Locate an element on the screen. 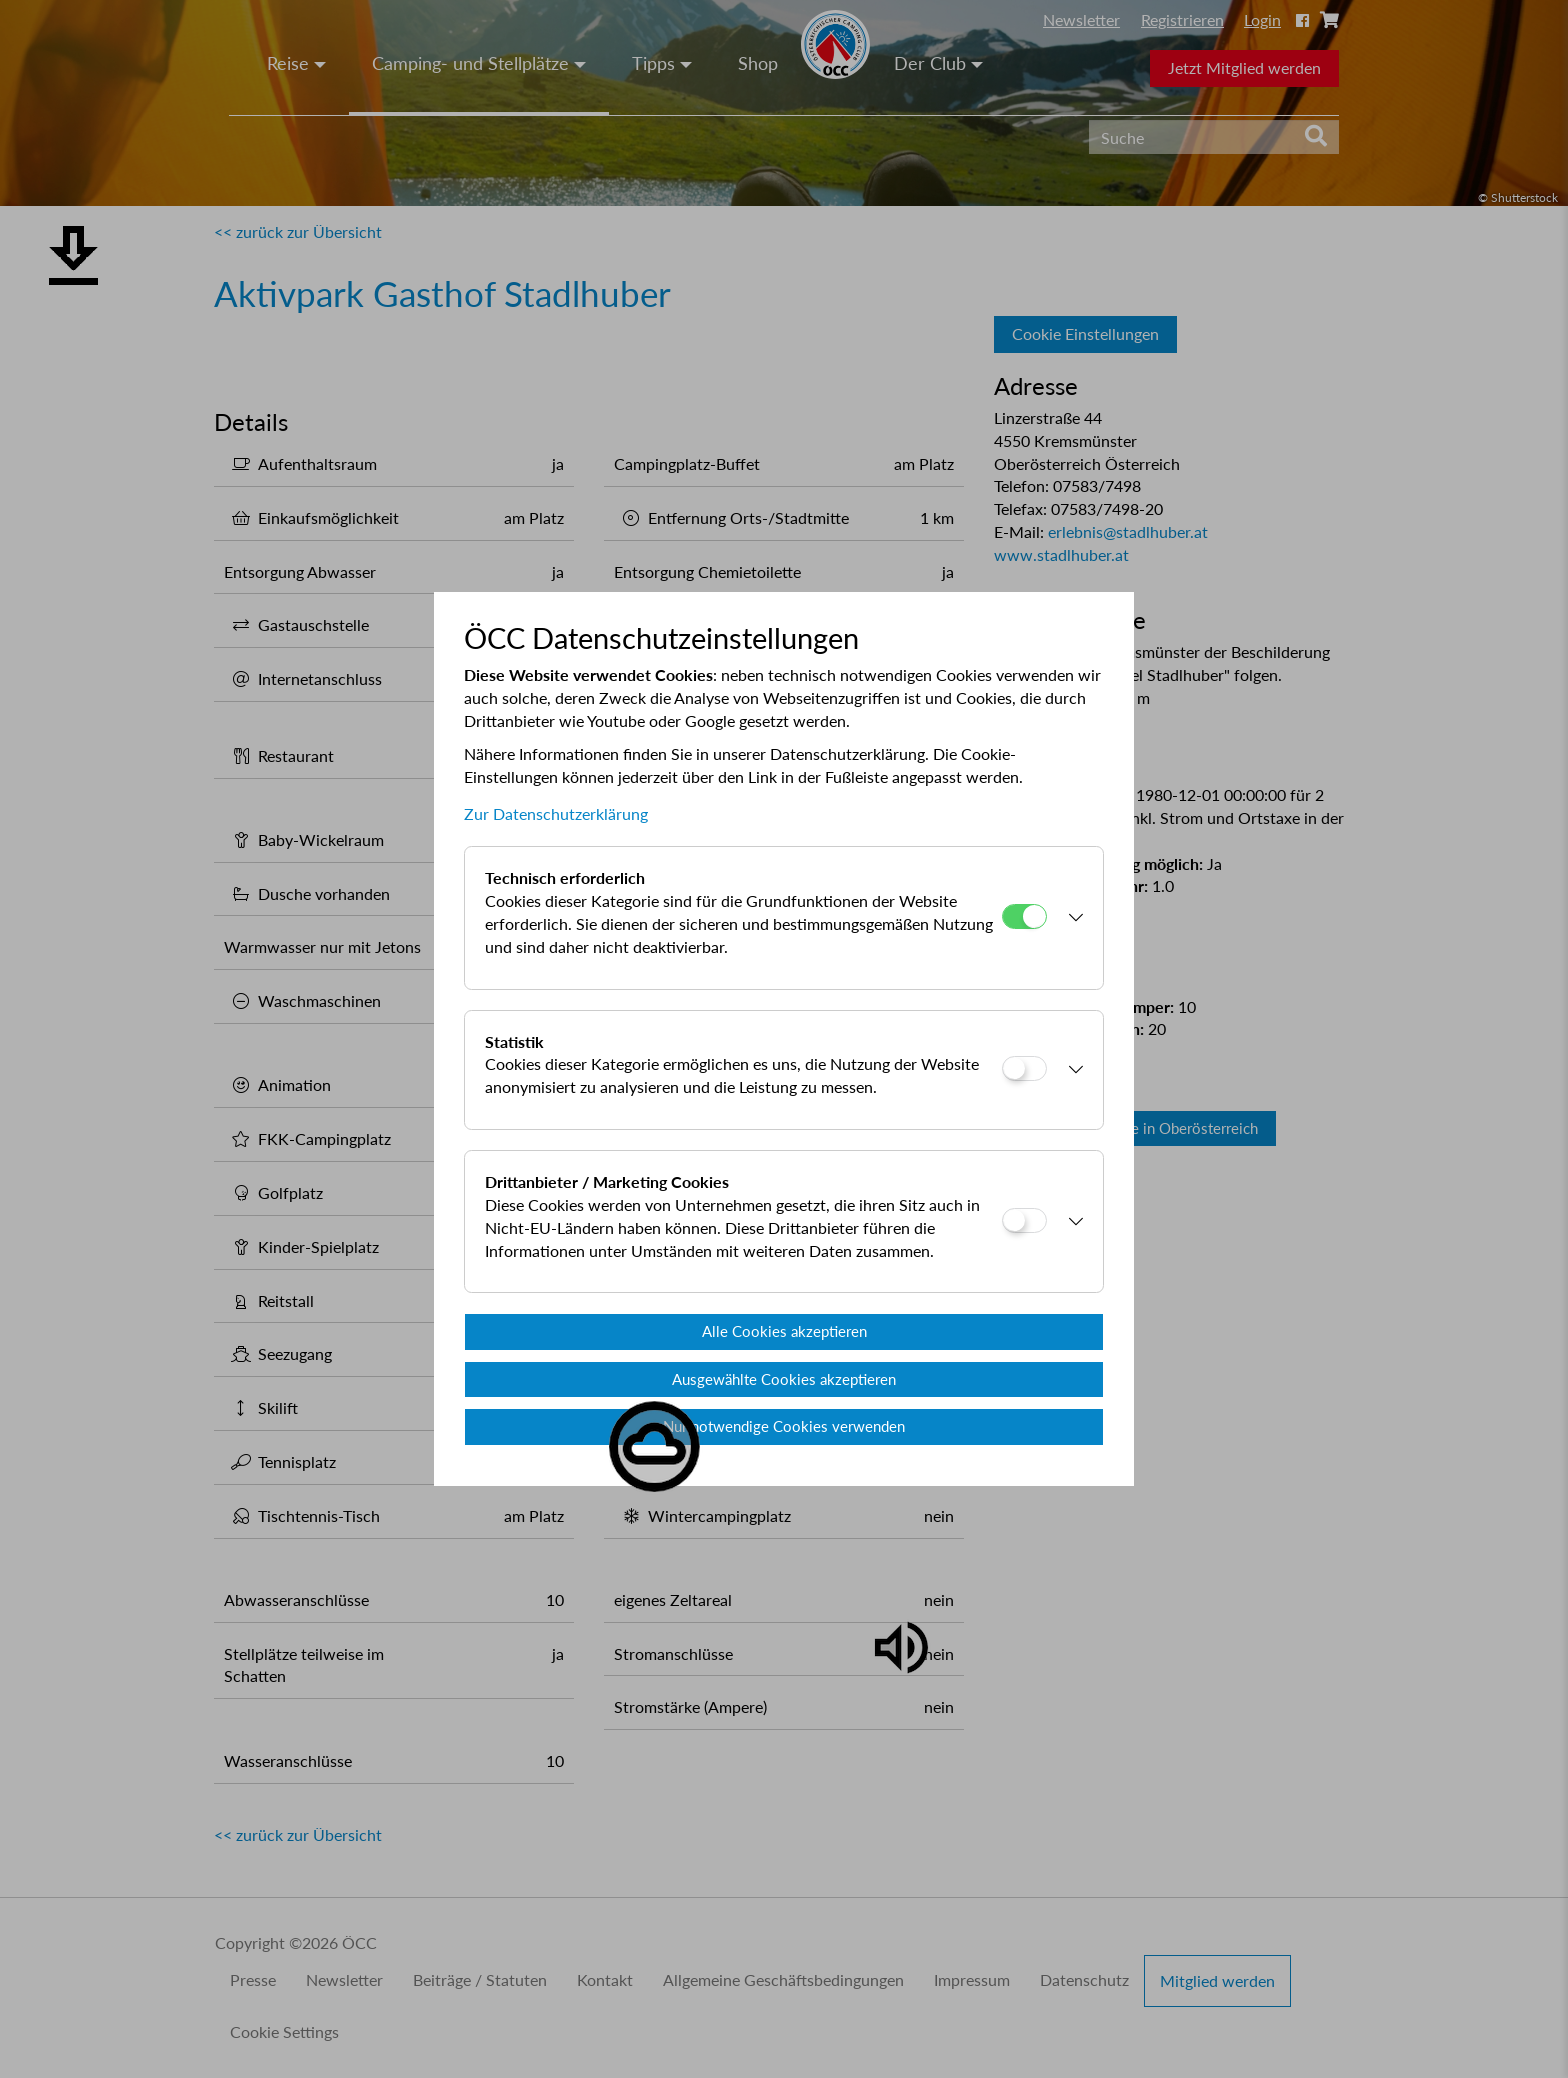 This screenshot has height=2078, width=1568. download a file or content is located at coordinates (73, 257).